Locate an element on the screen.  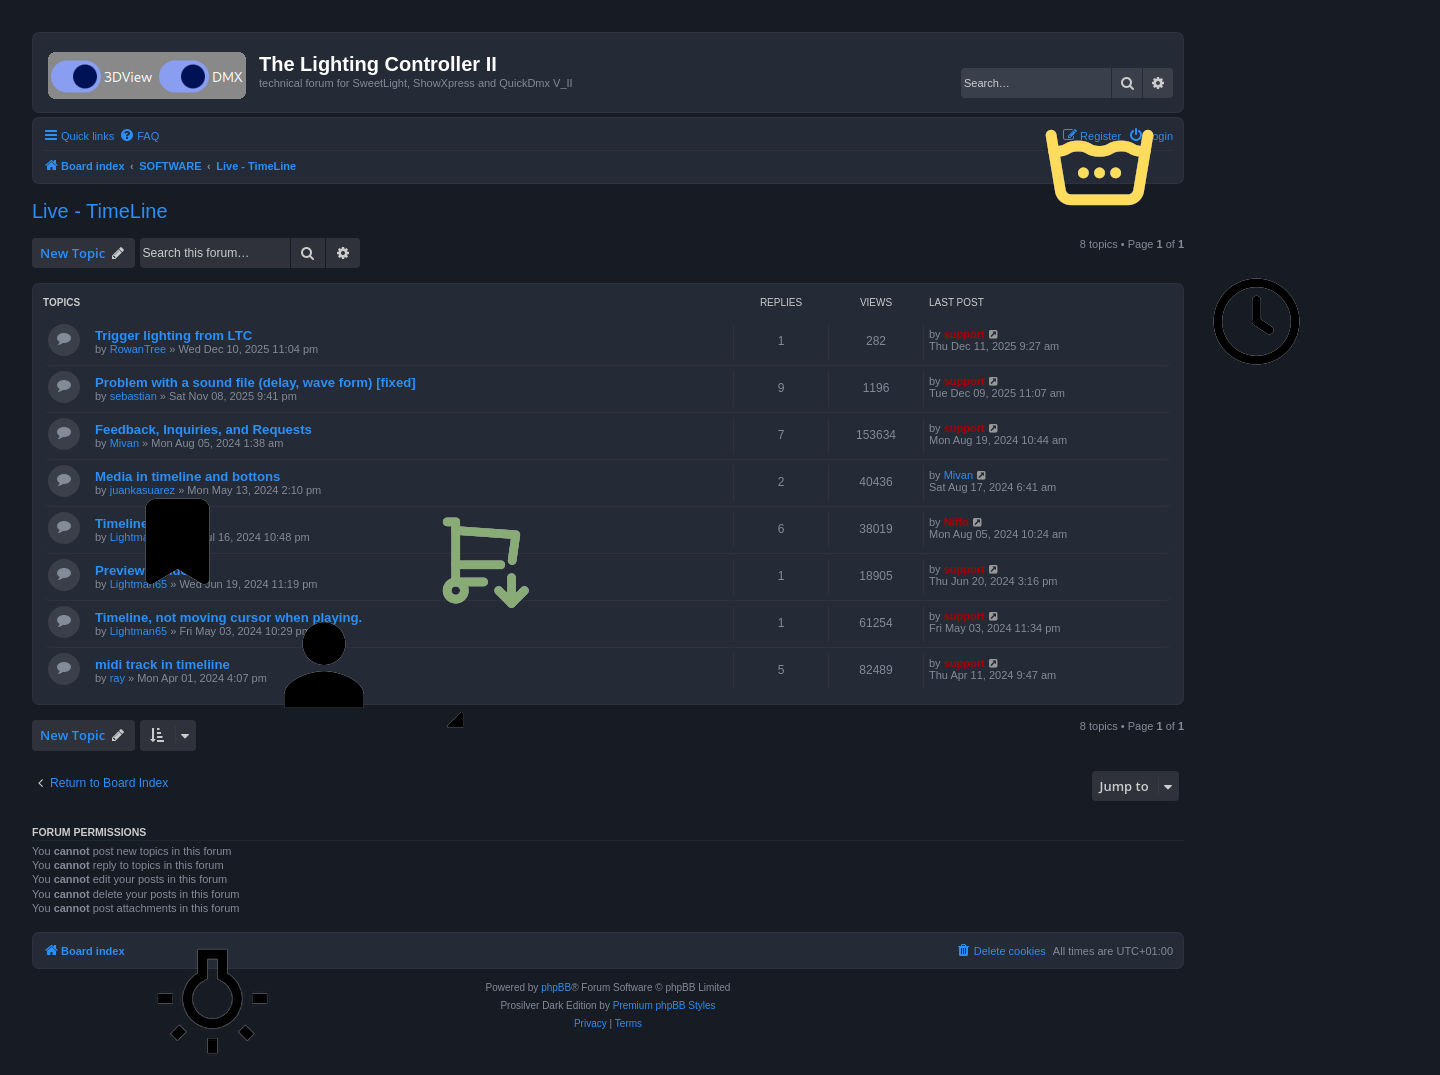
indicates full cellular signal strength is located at coordinates (456, 720).